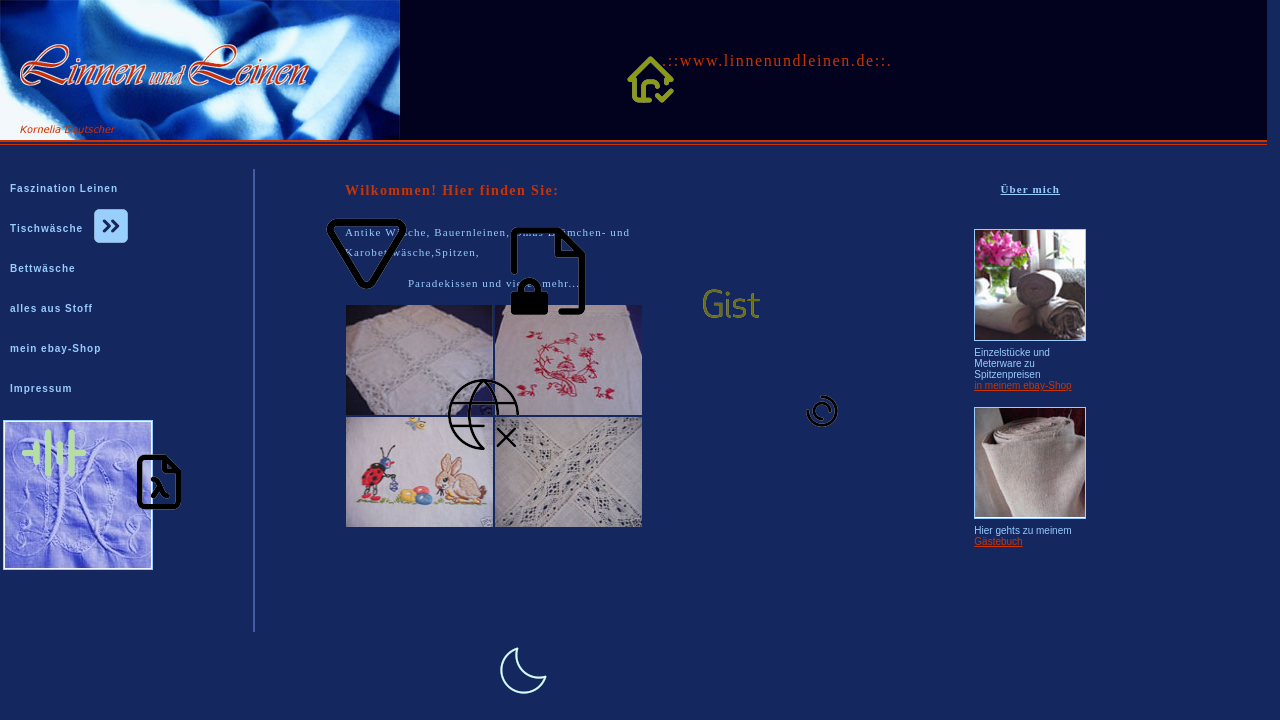 This screenshot has height=720, width=1280. Describe the element at coordinates (111, 226) in the screenshot. I see `skip forward or advance to next item` at that location.